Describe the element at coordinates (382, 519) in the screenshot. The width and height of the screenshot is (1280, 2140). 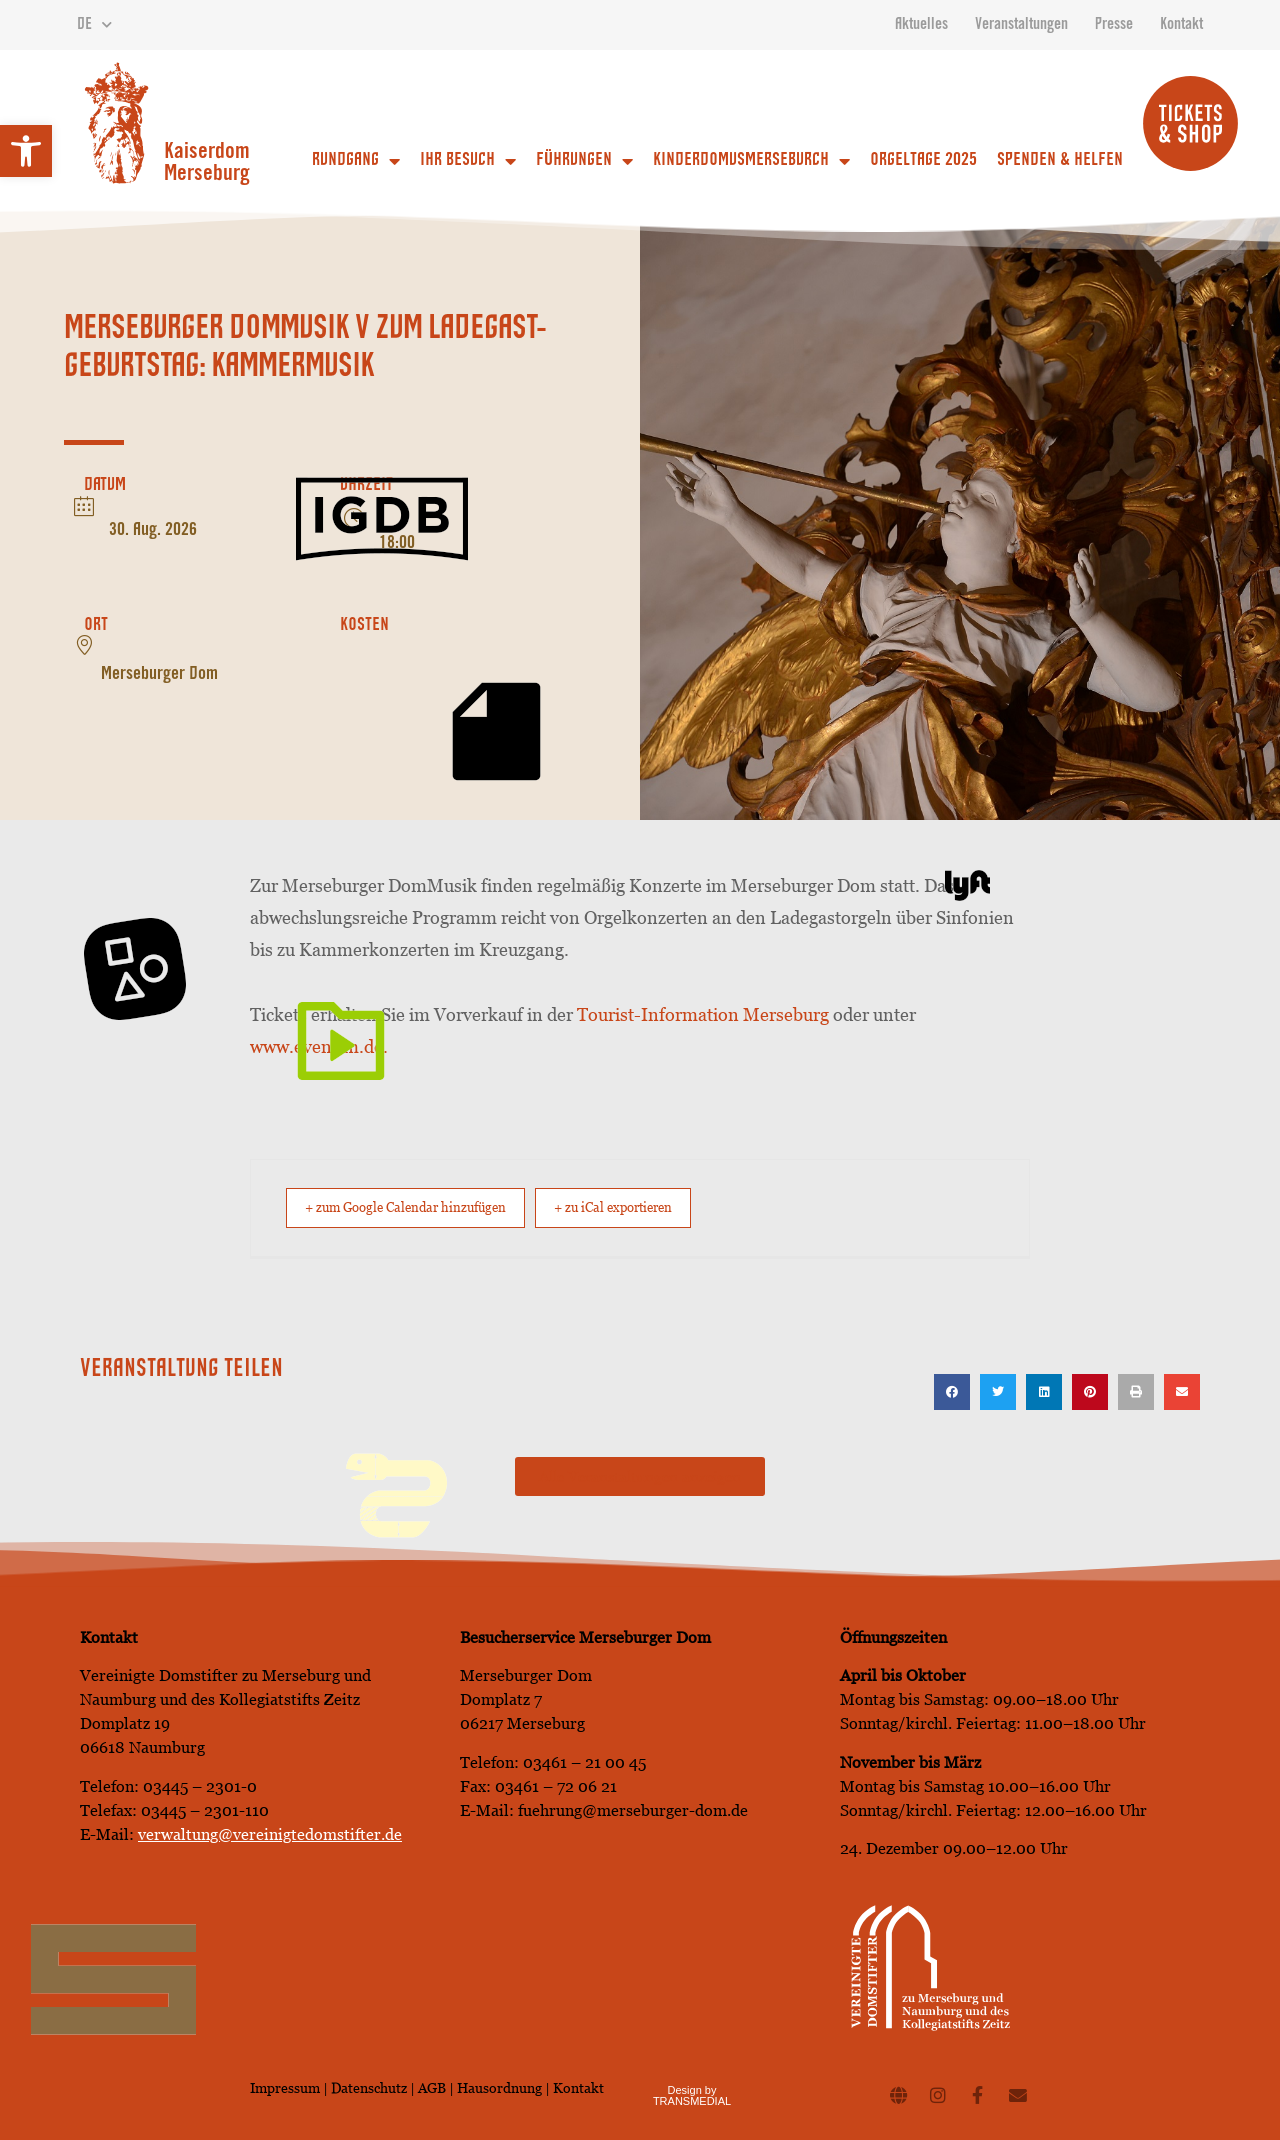
I see `visit IGDB (Internet Game Database) website` at that location.